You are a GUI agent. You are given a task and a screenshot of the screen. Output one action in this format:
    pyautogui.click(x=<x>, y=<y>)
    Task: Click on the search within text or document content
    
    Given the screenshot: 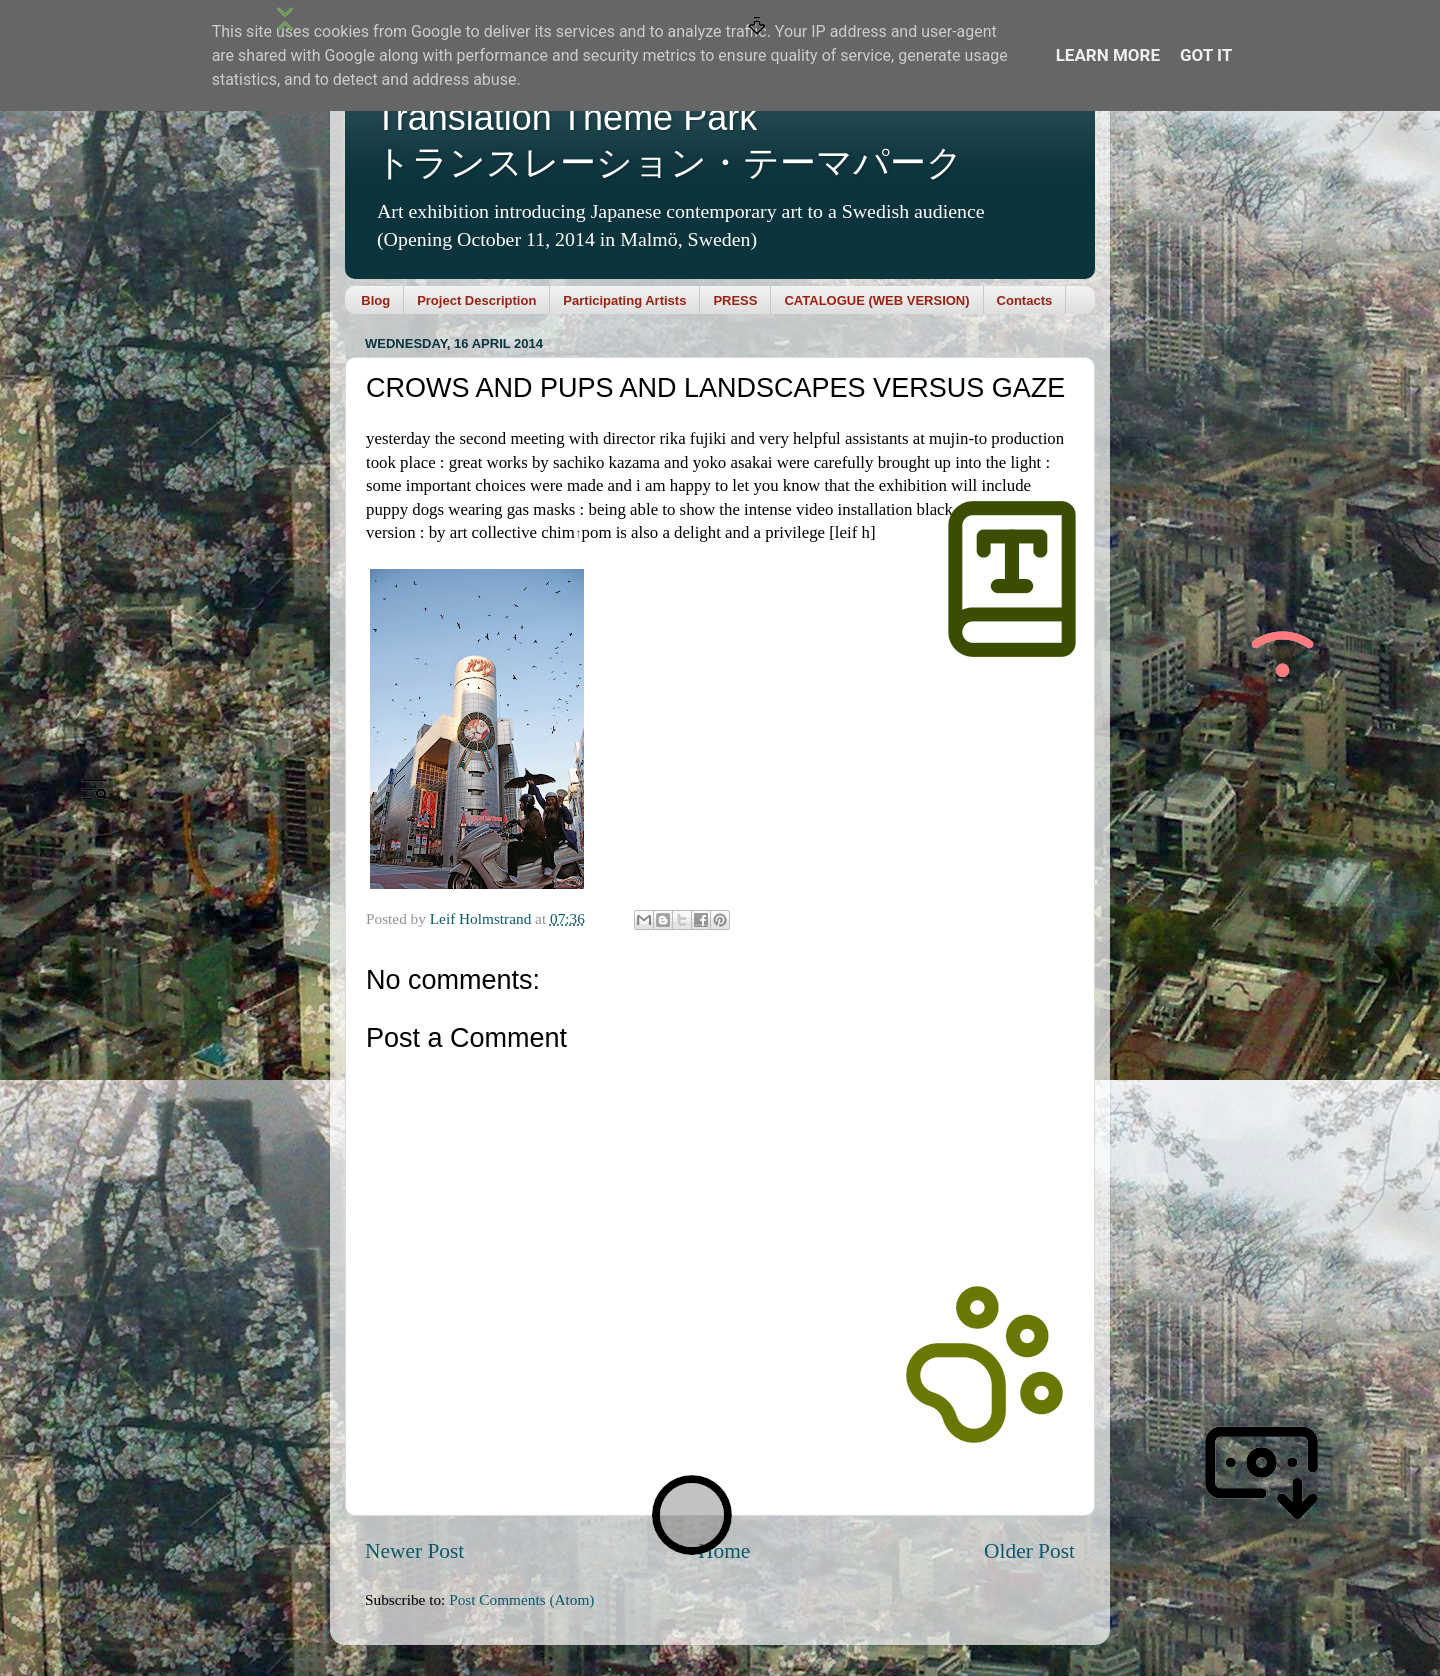 What is the action you would take?
    pyautogui.click(x=94, y=789)
    